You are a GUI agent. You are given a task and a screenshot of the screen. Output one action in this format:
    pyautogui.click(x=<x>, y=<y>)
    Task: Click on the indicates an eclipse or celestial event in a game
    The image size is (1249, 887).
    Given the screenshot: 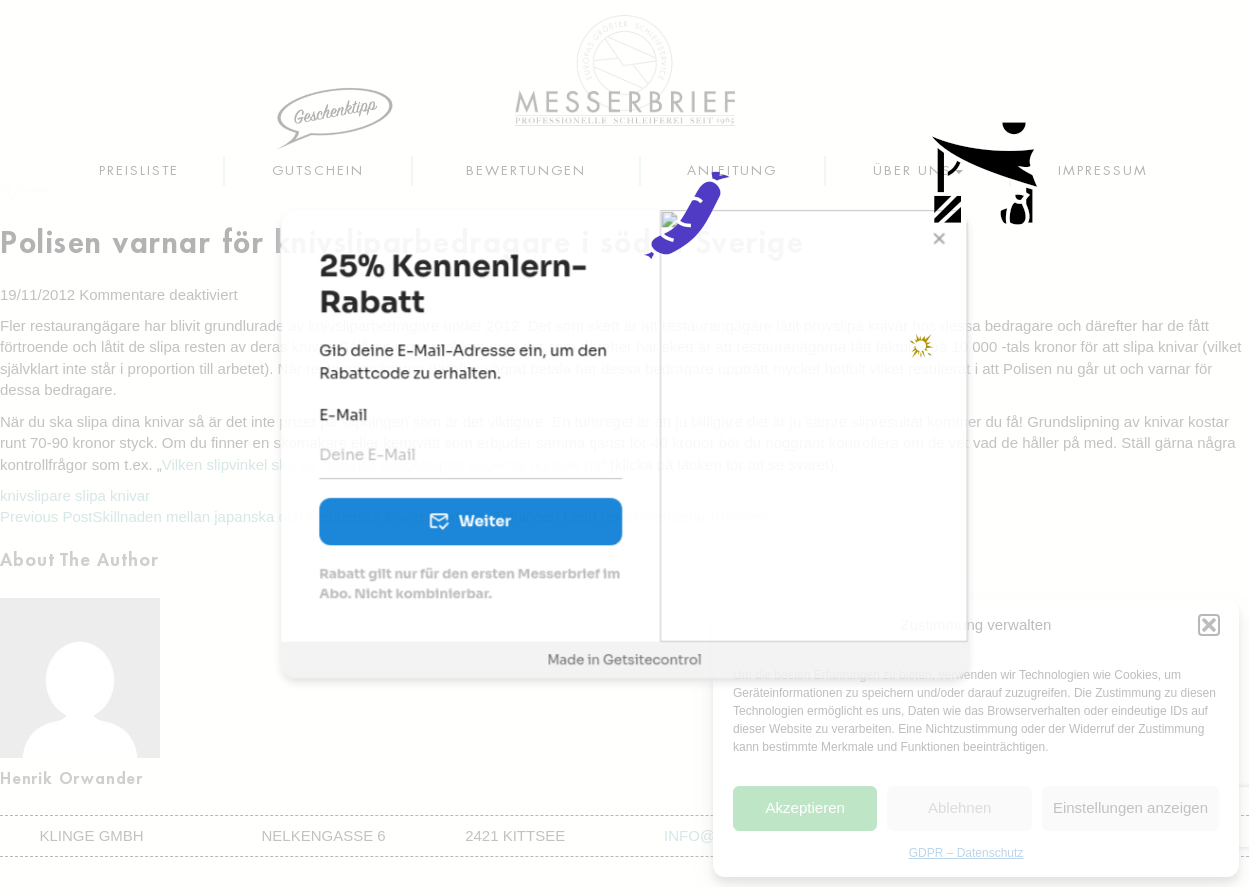 What is the action you would take?
    pyautogui.click(x=921, y=346)
    